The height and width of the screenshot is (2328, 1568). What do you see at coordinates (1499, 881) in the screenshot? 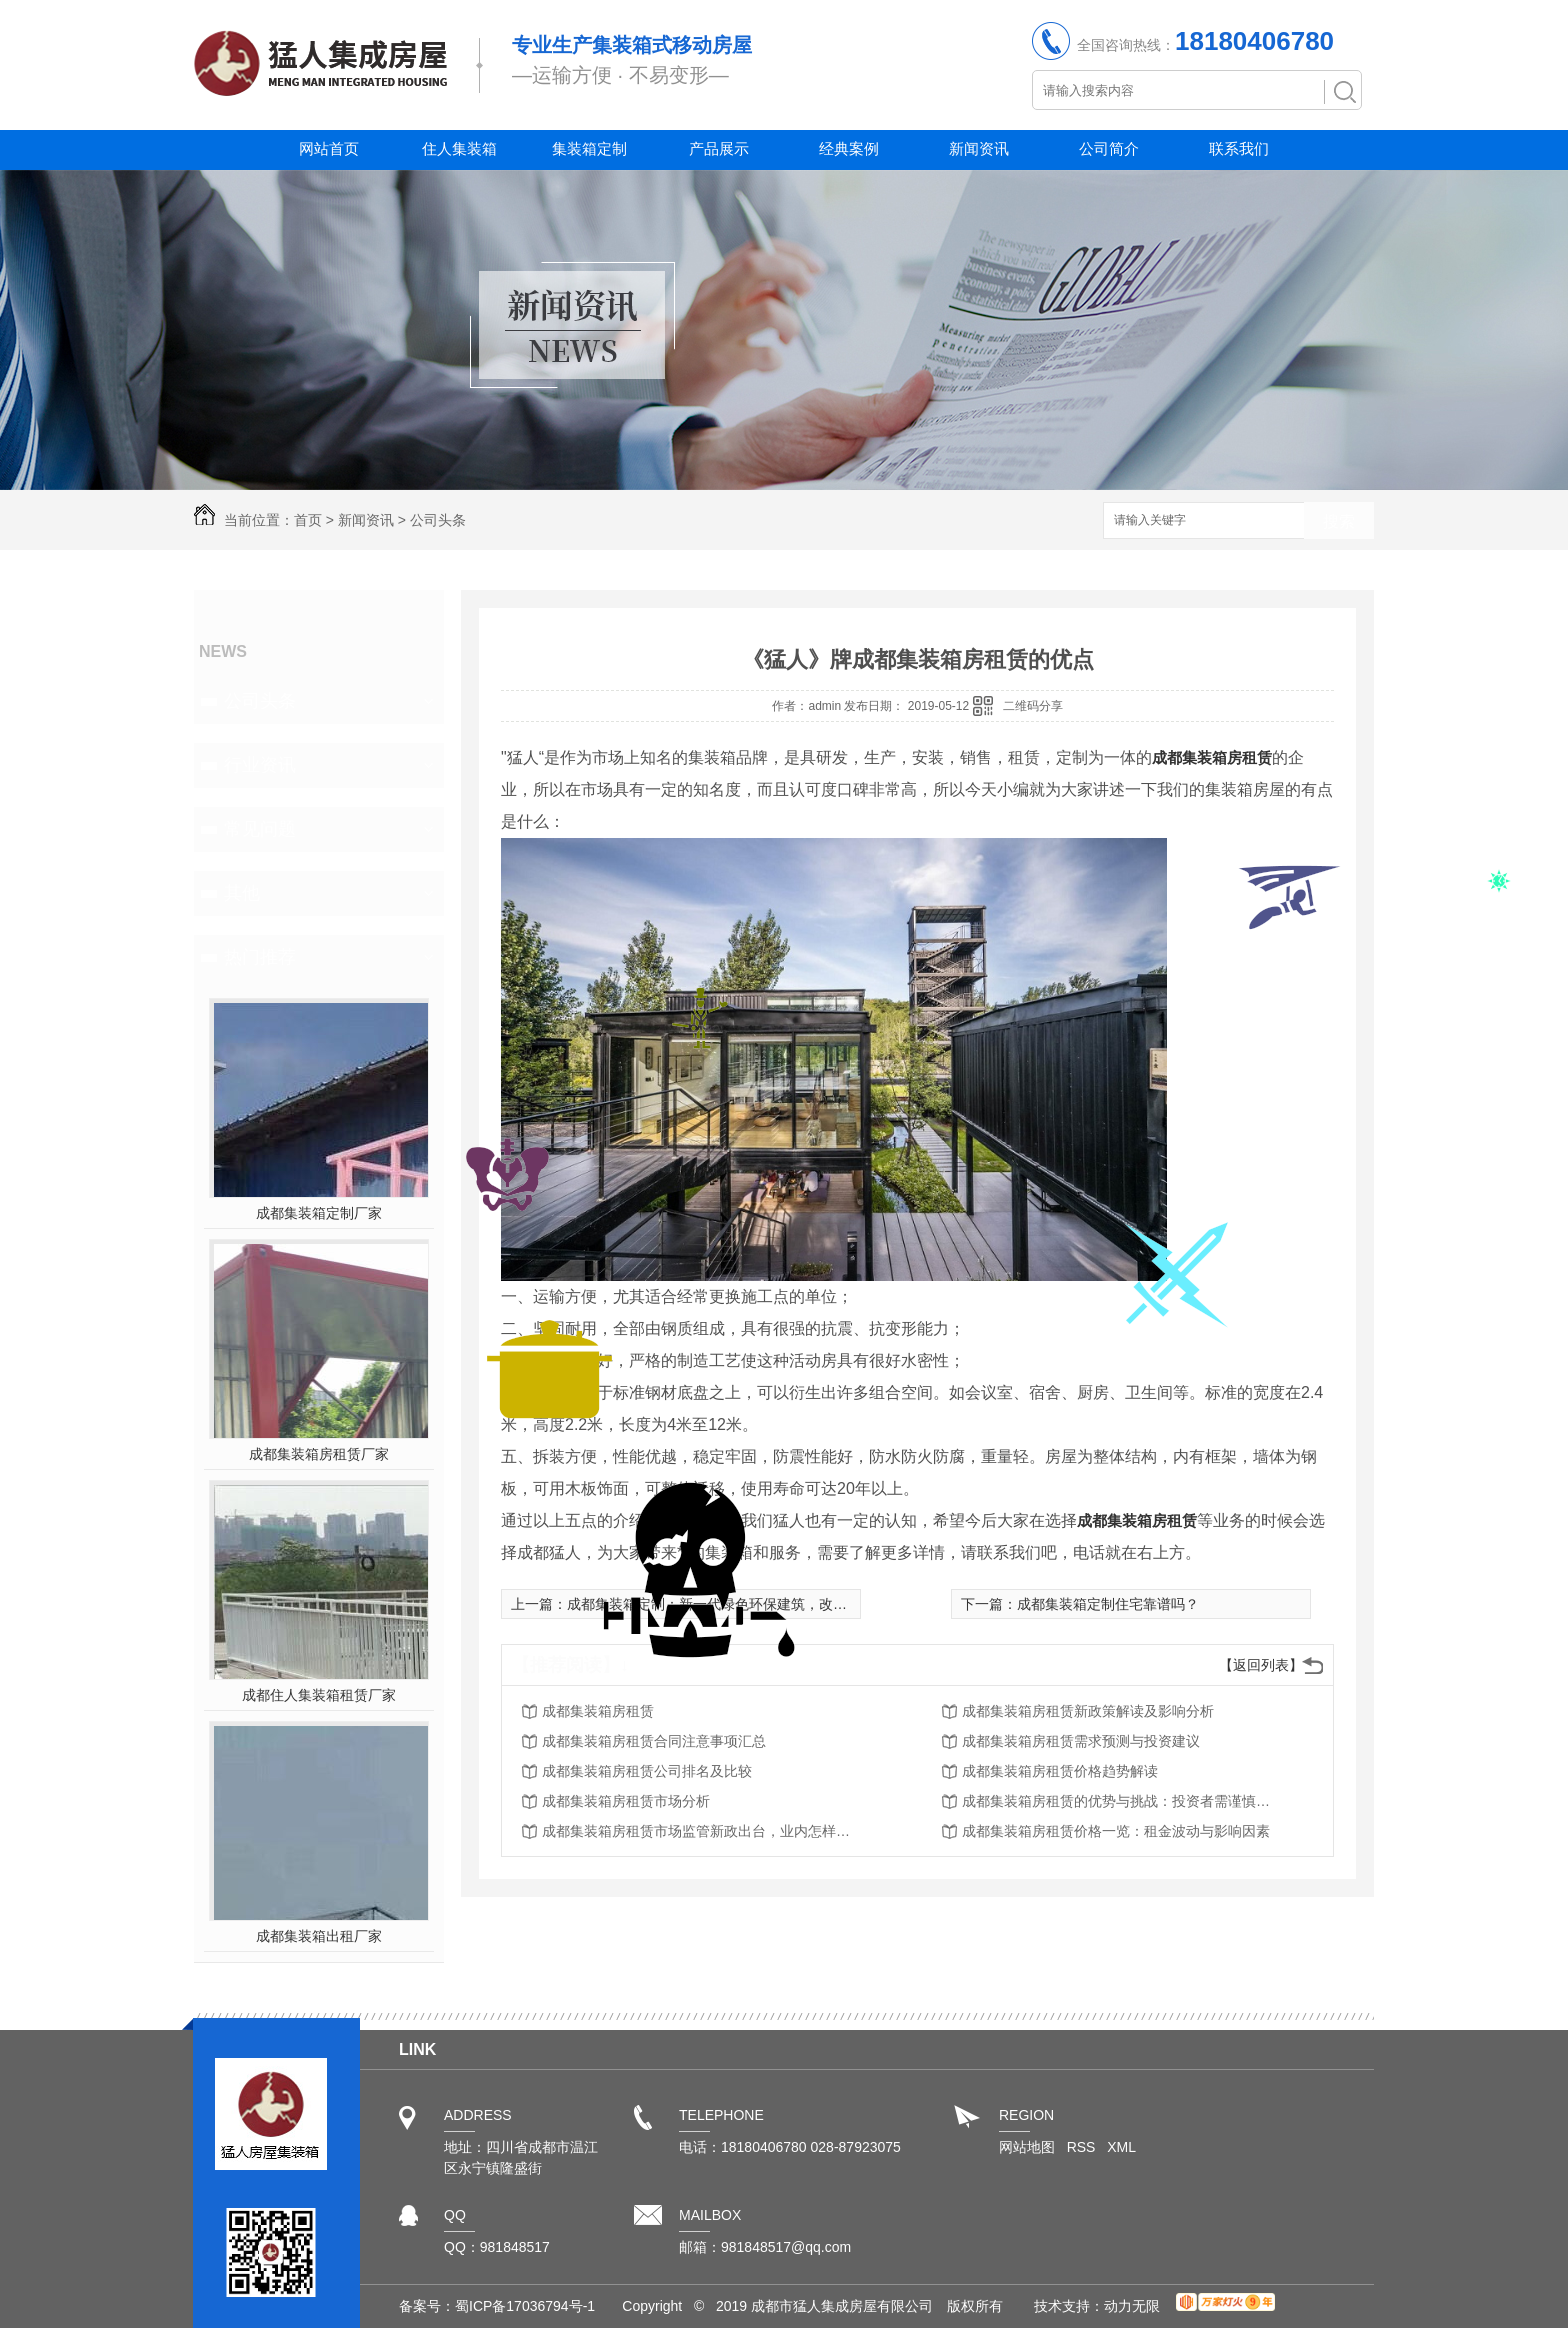
I see `view or set sun-based time settings` at bounding box center [1499, 881].